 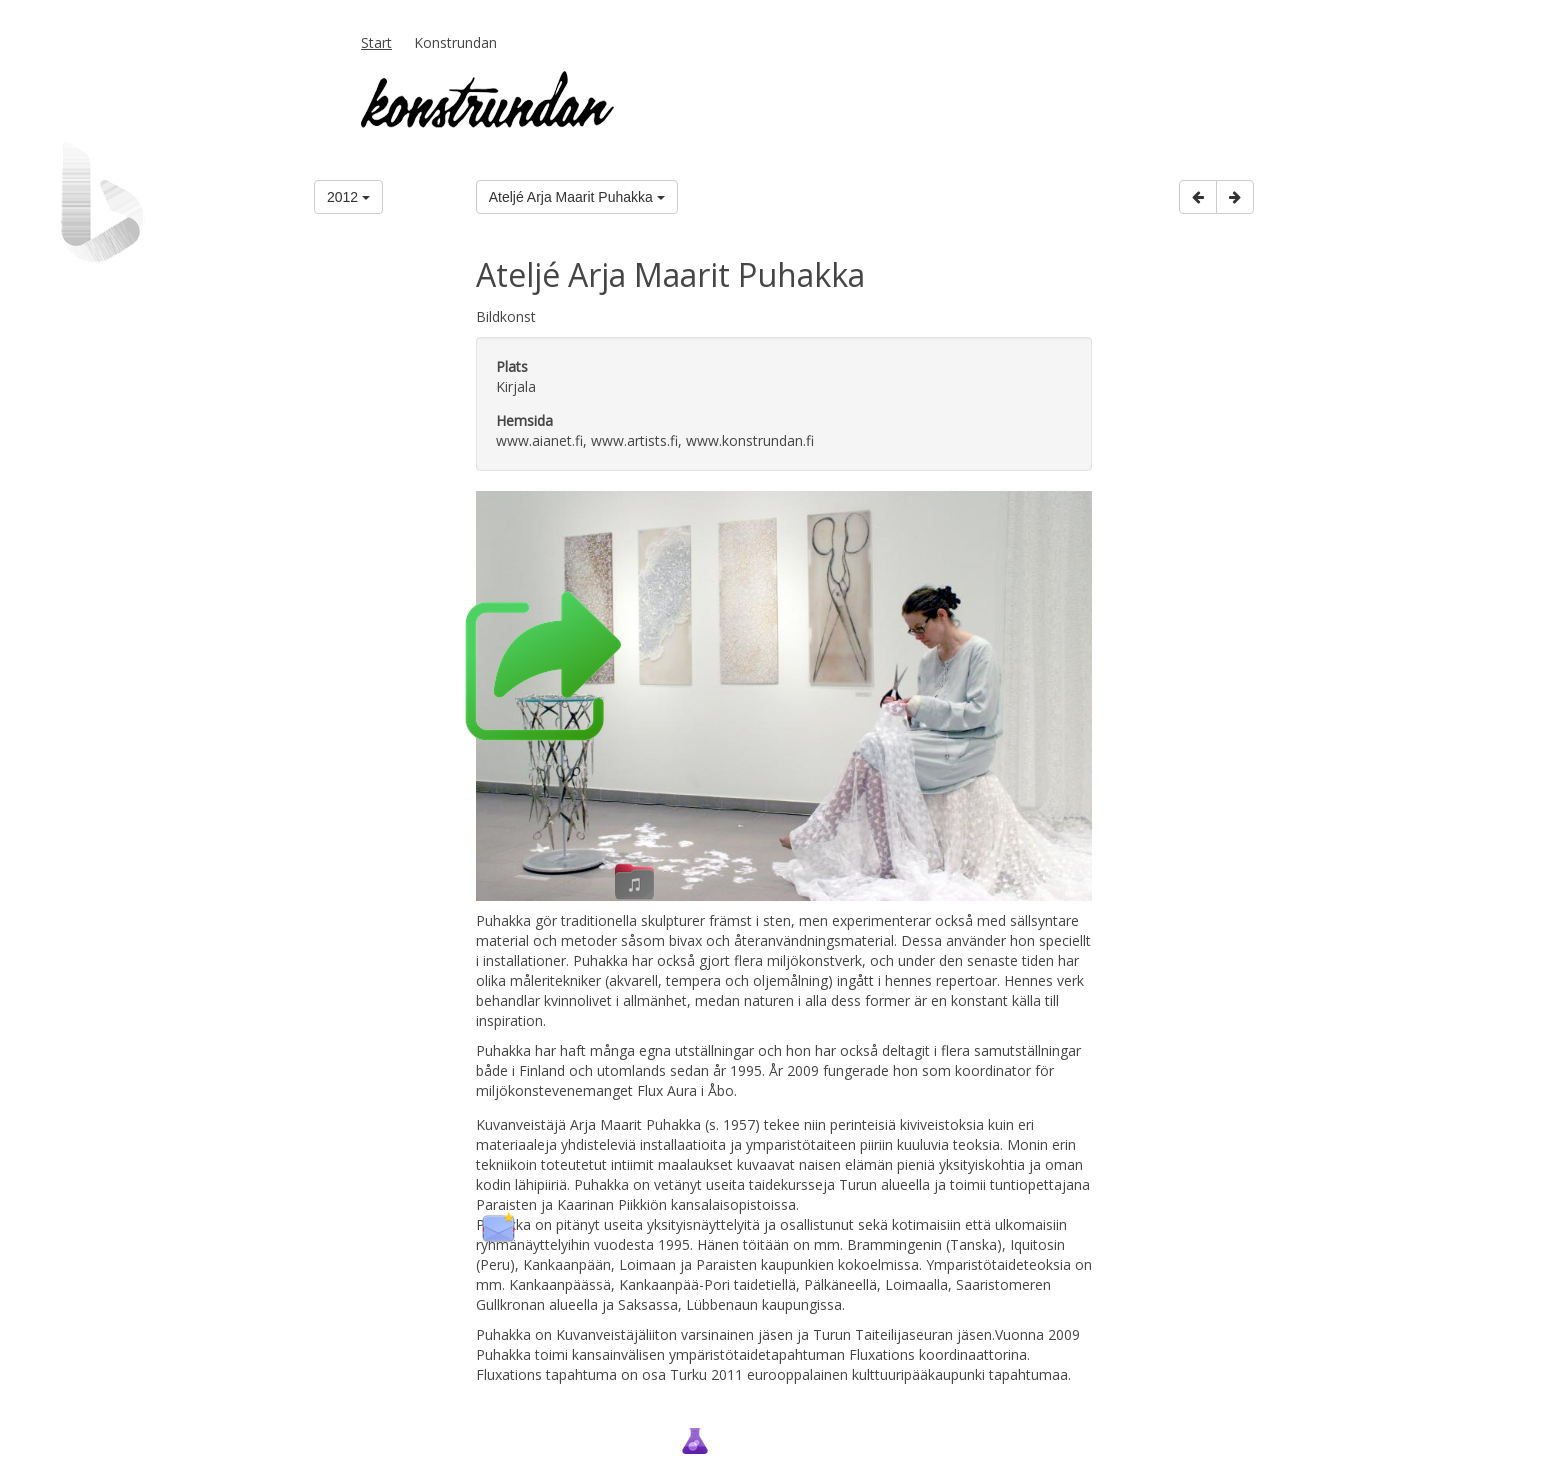 I want to click on open test plans application, so click(x=695, y=1441).